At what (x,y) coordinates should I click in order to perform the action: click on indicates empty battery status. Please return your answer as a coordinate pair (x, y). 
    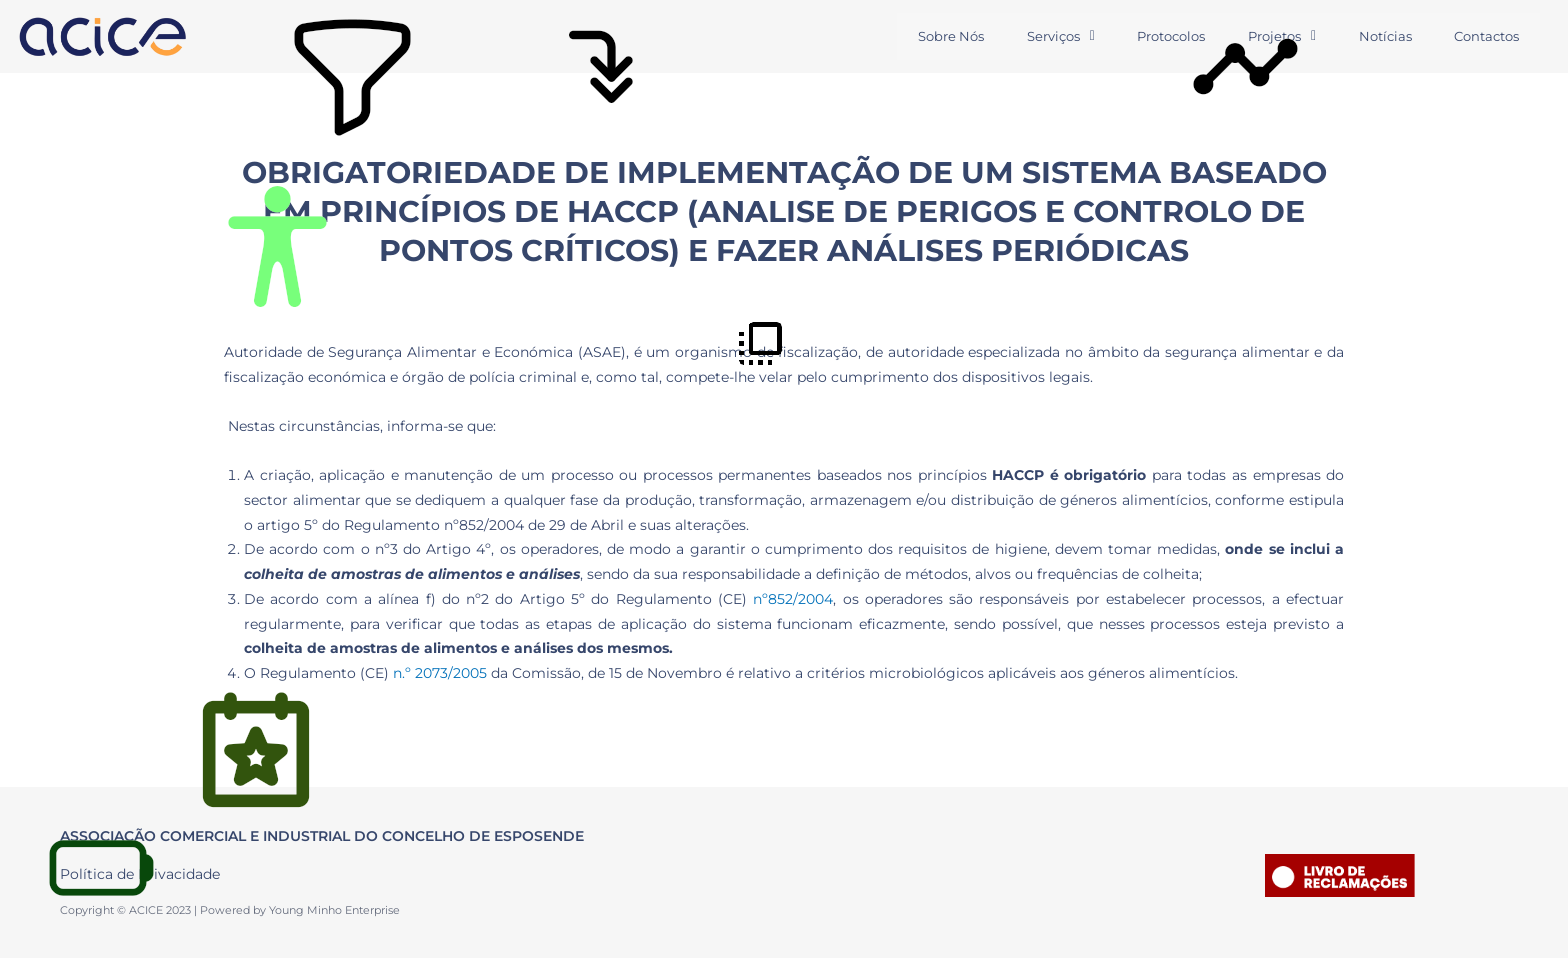
    Looking at the image, I should click on (101, 864).